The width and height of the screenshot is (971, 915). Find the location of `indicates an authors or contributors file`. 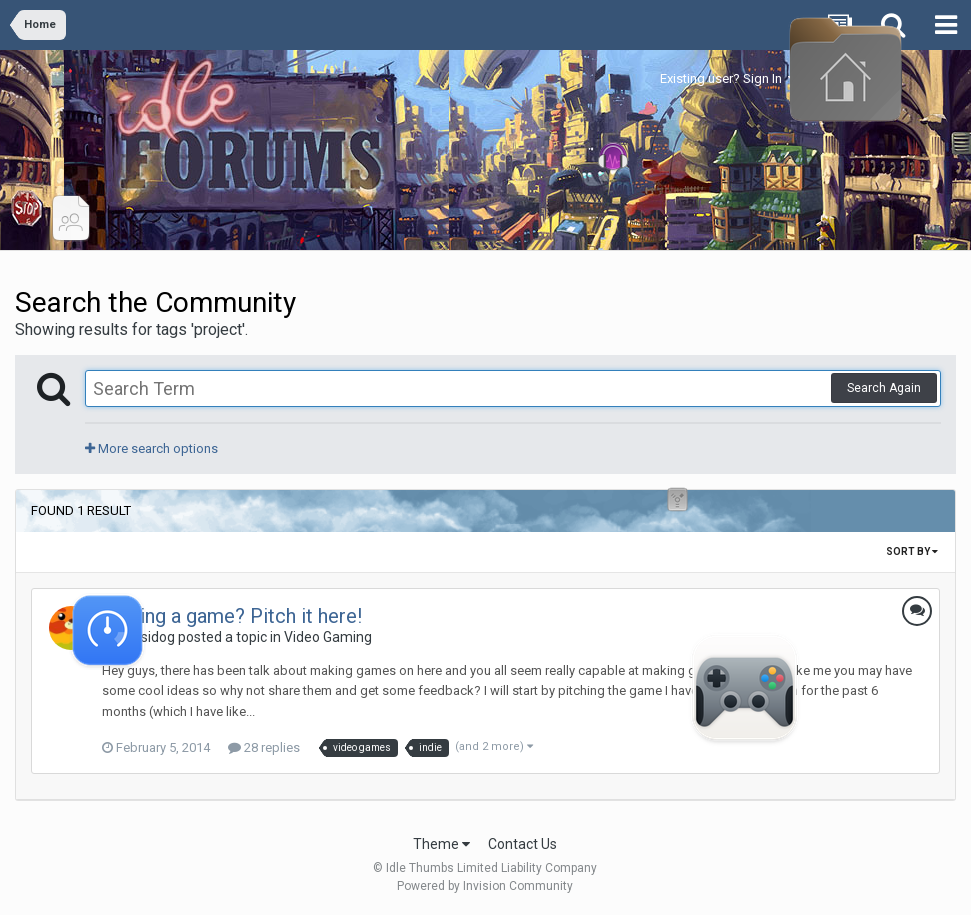

indicates an authors or contributors file is located at coordinates (71, 218).